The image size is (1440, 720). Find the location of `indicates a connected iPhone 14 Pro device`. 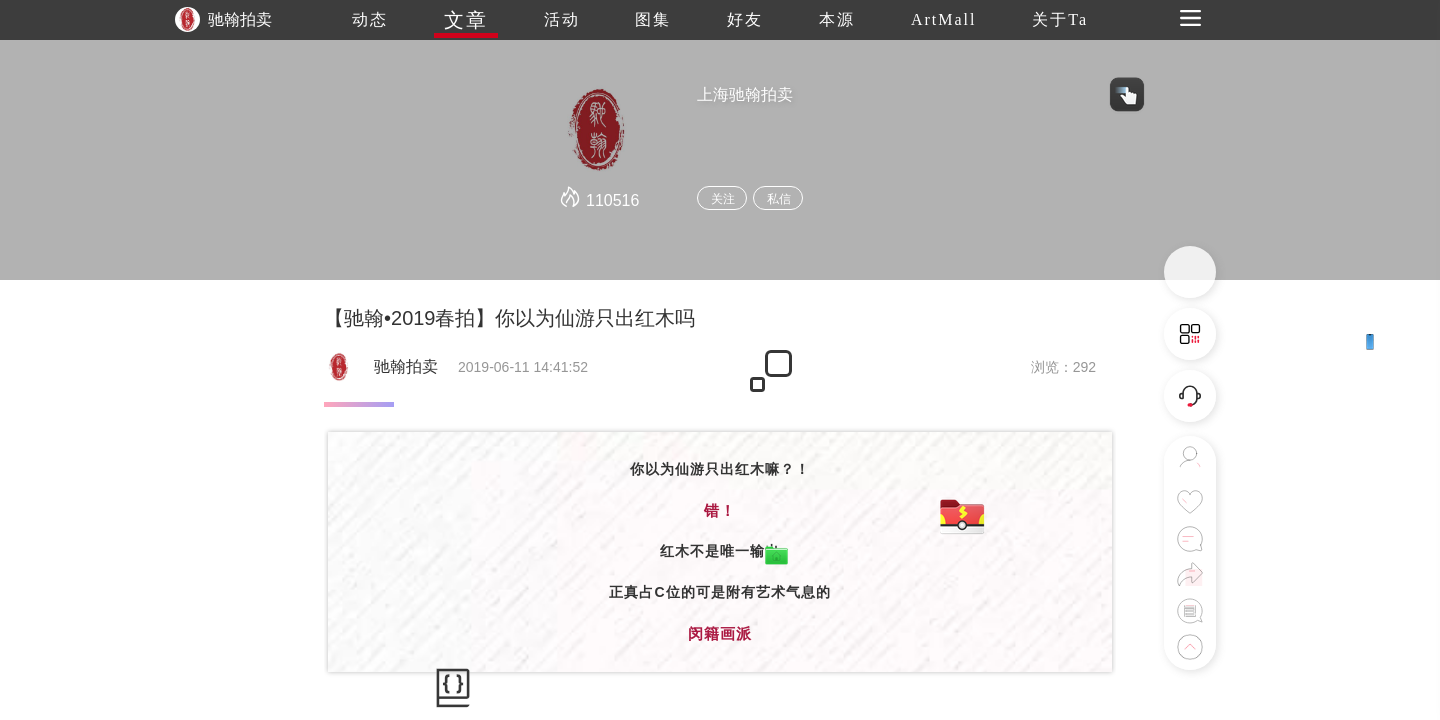

indicates a connected iPhone 14 Pro device is located at coordinates (1370, 342).